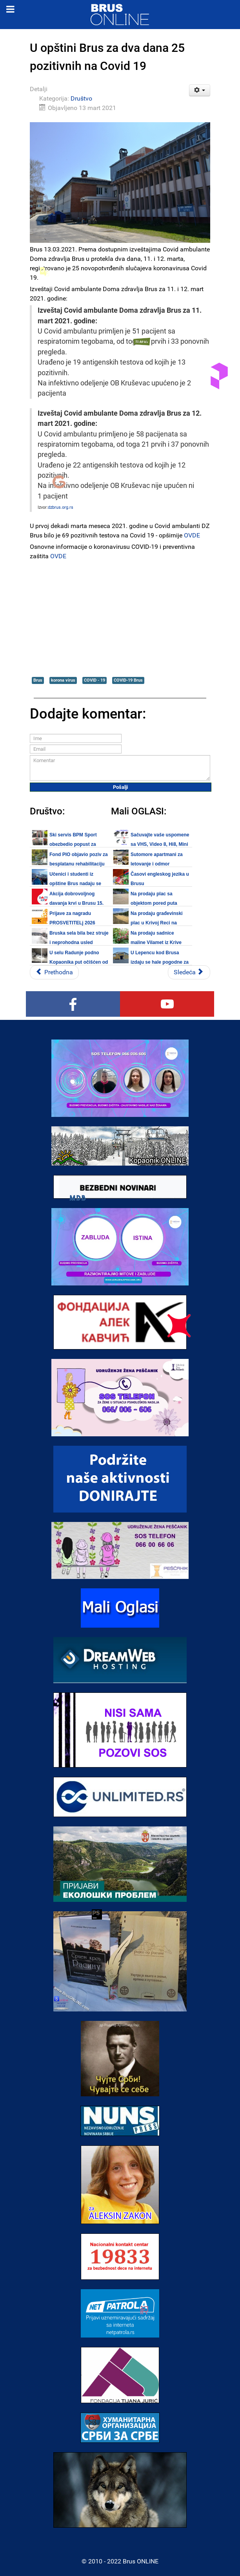  Describe the element at coordinates (179, 1326) in the screenshot. I see `nextra documentation framework logo` at that location.